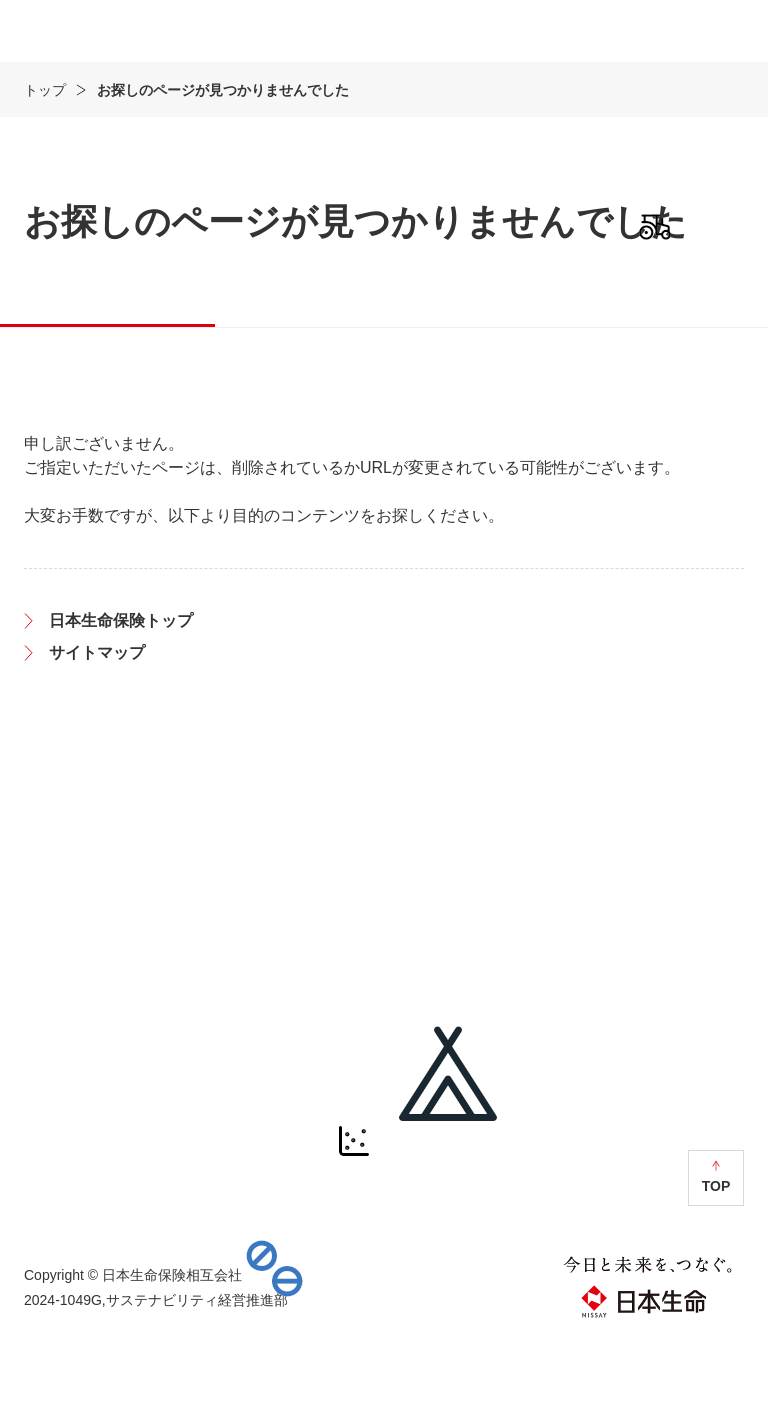  What do you see at coordinates (354, 1141) in the screenshot?
I see `view scatter plot data visualization` at bounding box center [354, 1141].